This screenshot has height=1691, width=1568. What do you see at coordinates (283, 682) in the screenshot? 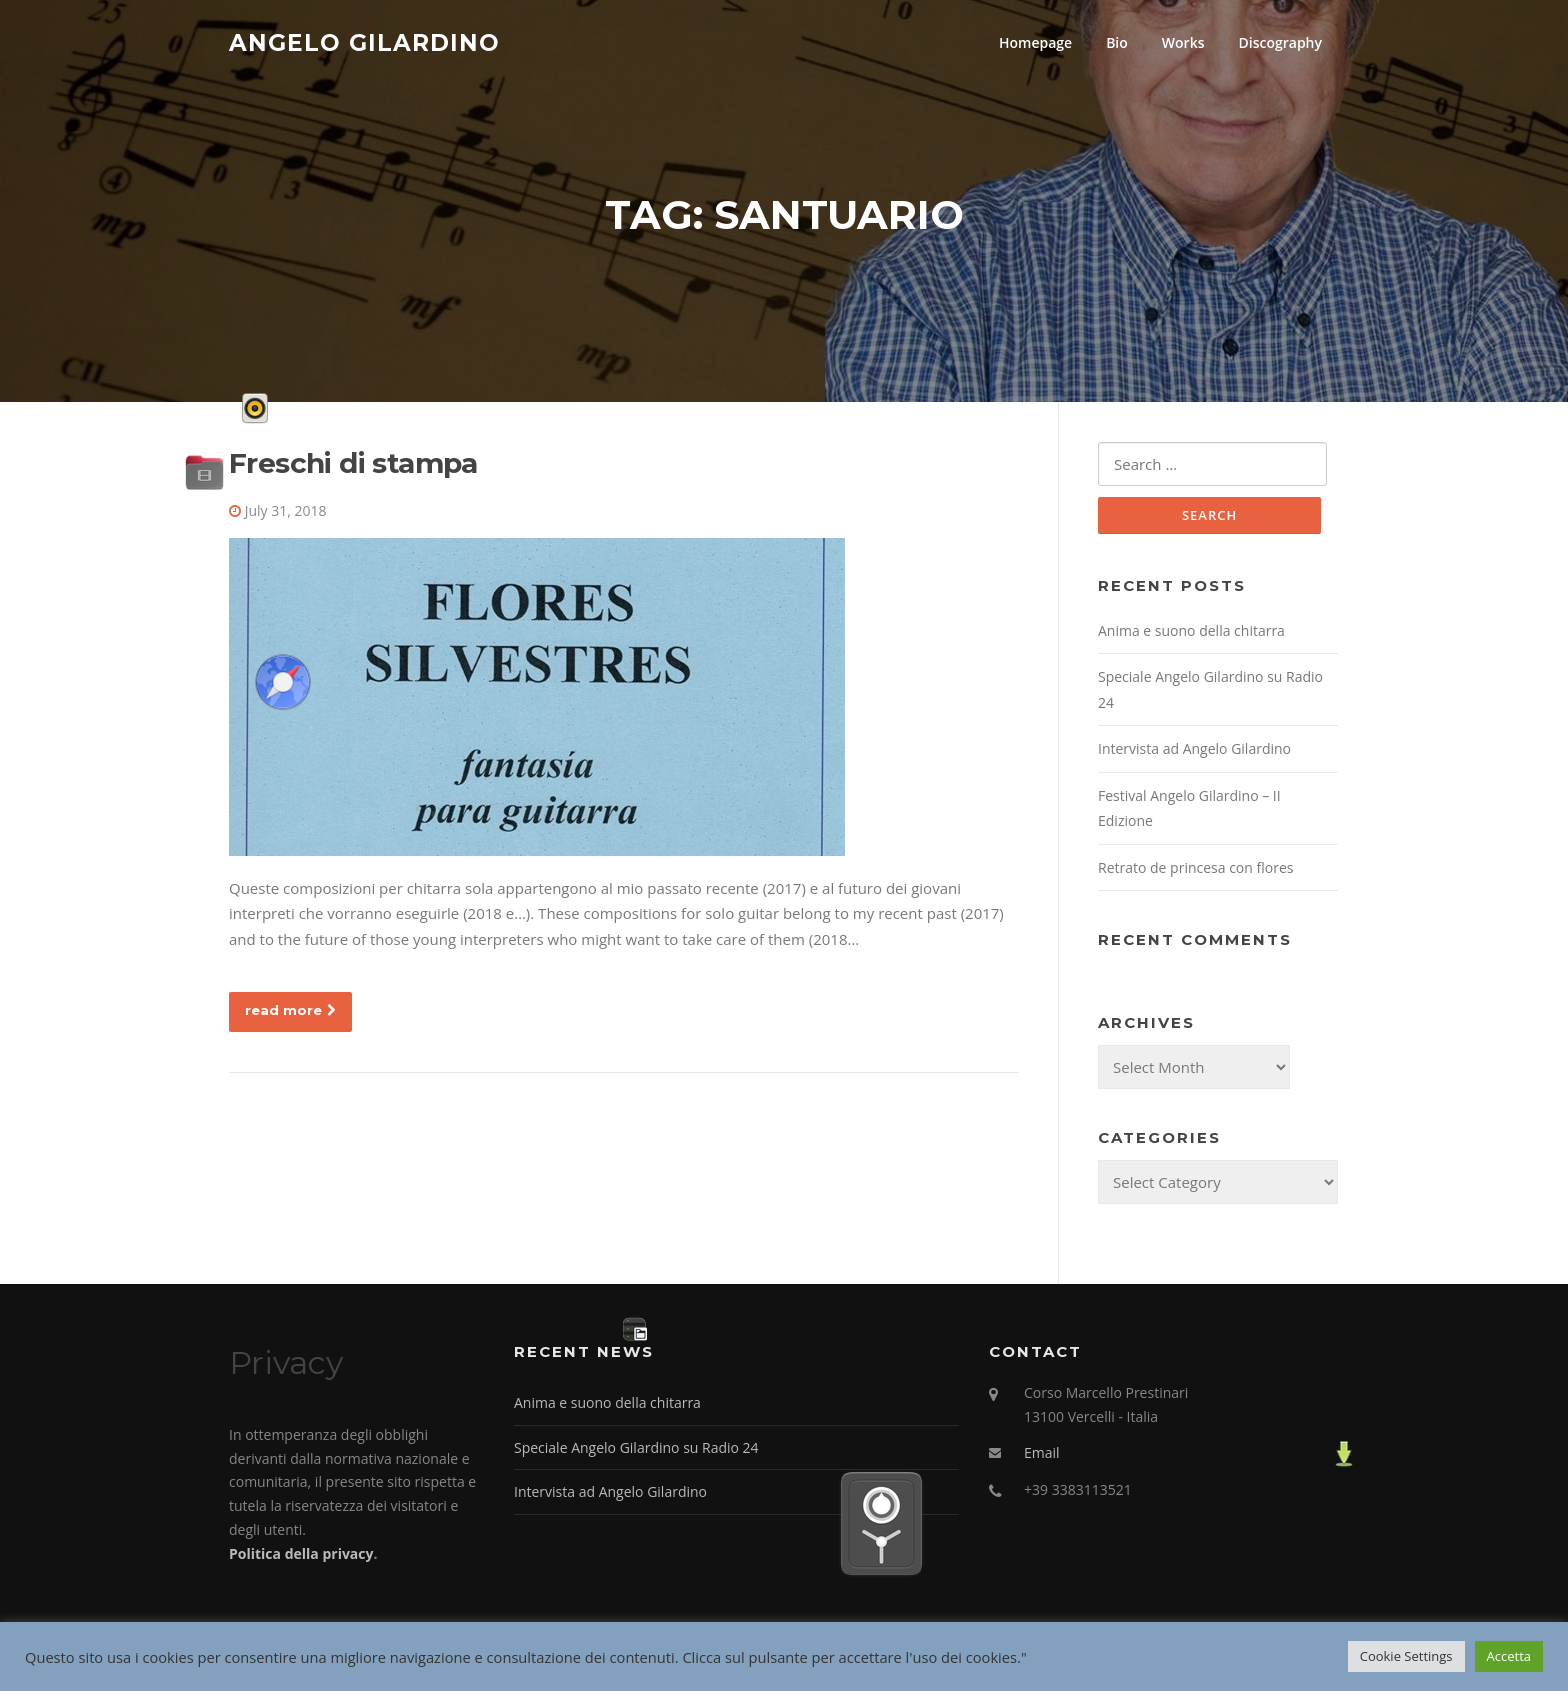
I see `open web browser application` at bounding box center [283, 682].